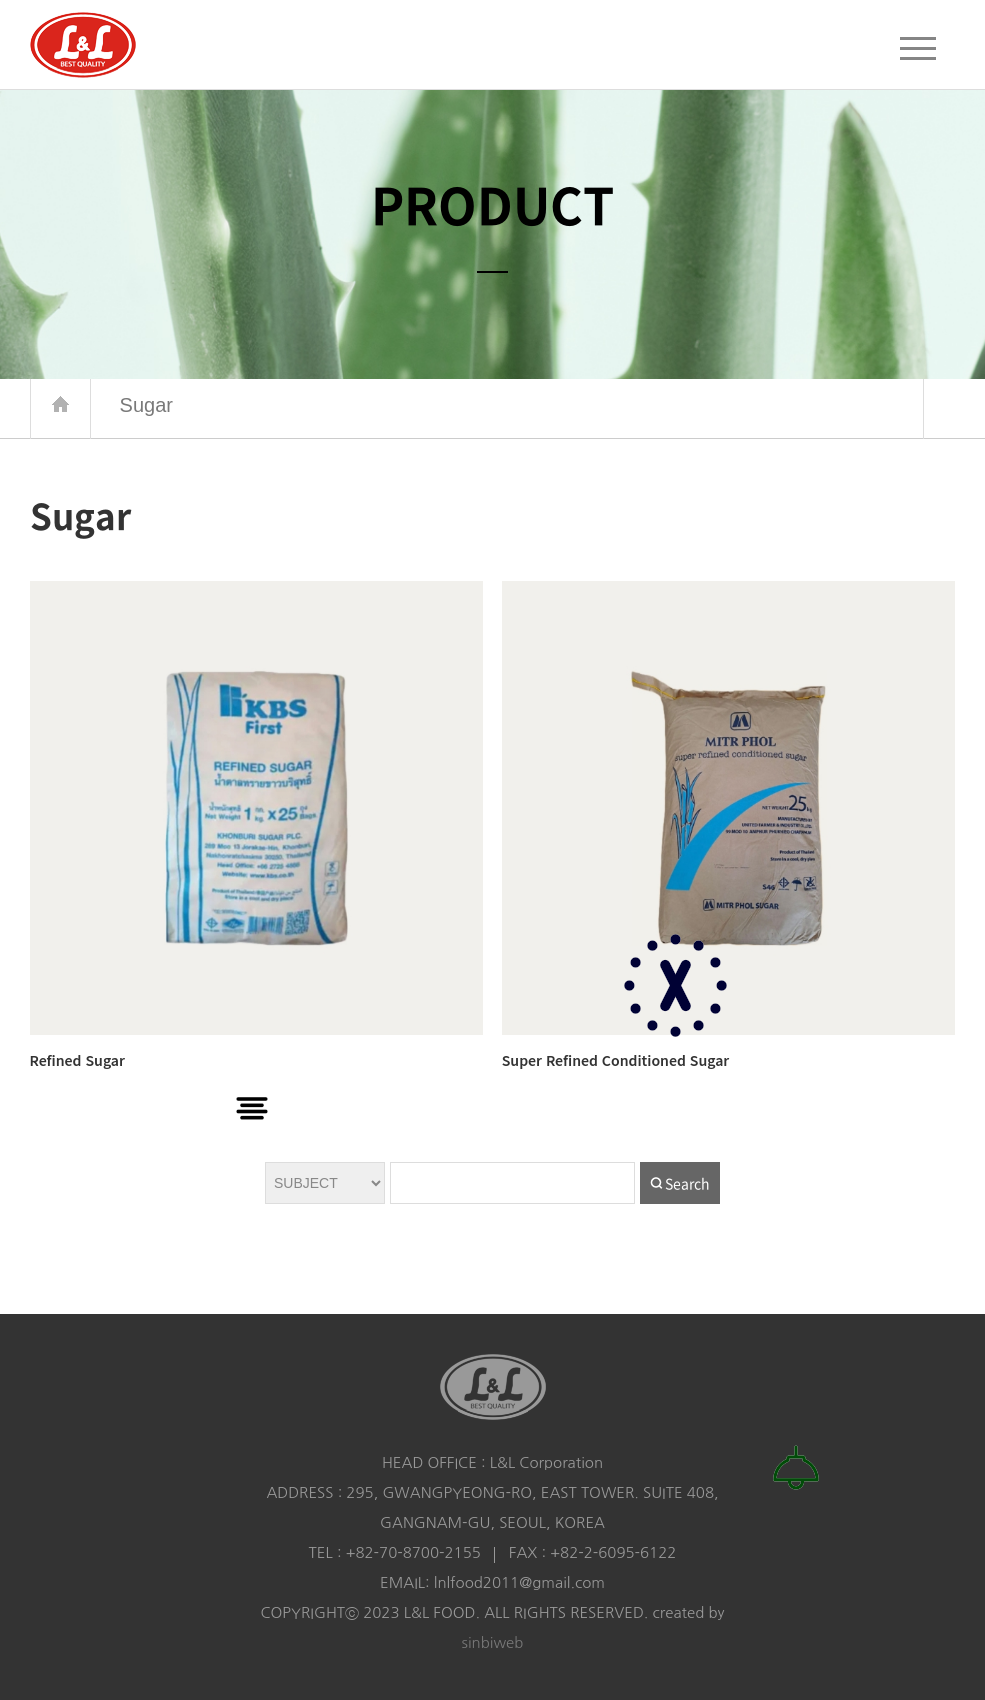  What do you see at coordinates (252, 1109) in the screenshot?
I see `center align text` at bounding box center [252, 1109].